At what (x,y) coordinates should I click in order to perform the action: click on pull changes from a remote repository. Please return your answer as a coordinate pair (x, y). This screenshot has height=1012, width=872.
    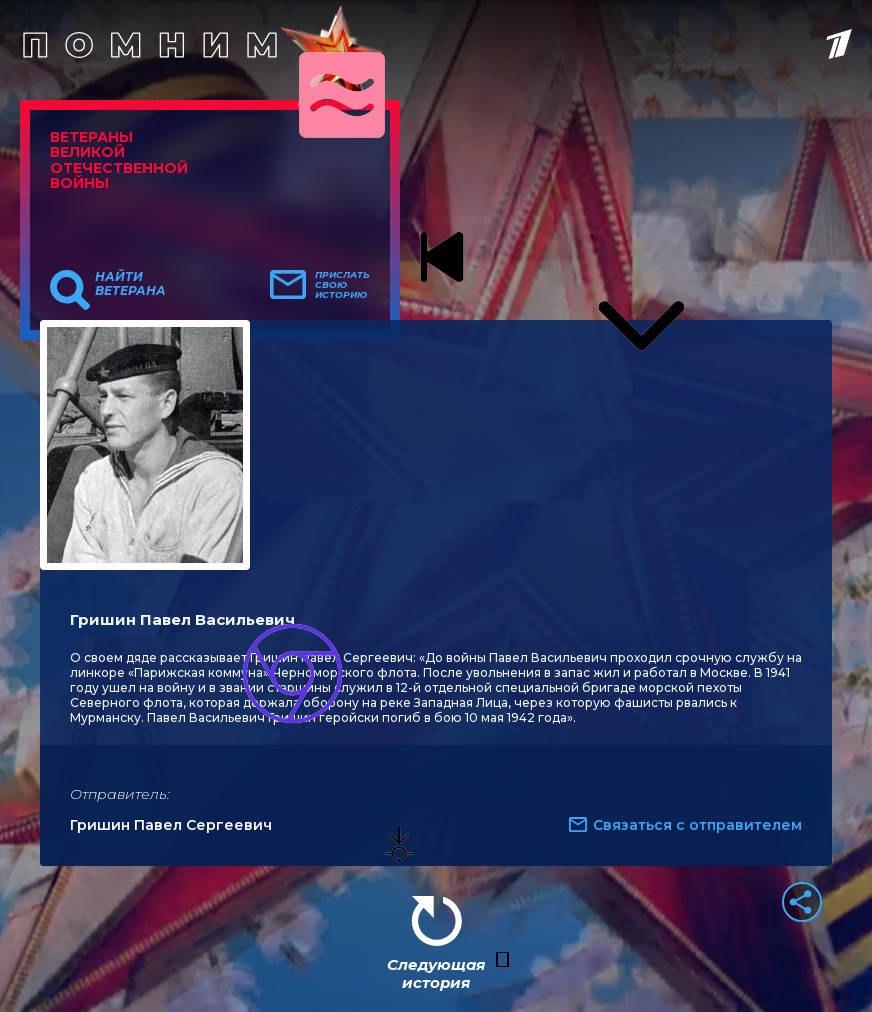
    Looking at the image, I should click on (398, 844).